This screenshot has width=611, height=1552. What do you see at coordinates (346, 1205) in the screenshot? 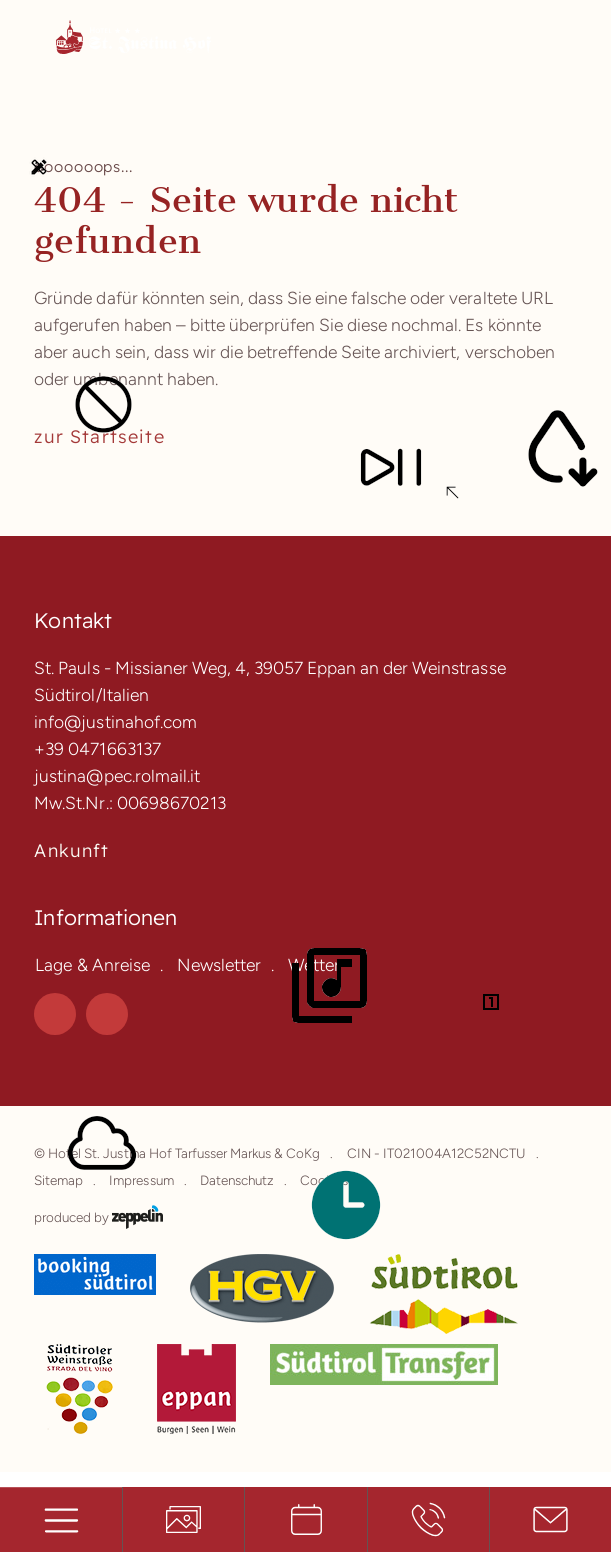
I see `view current time` at bounding box center [346, 1205].